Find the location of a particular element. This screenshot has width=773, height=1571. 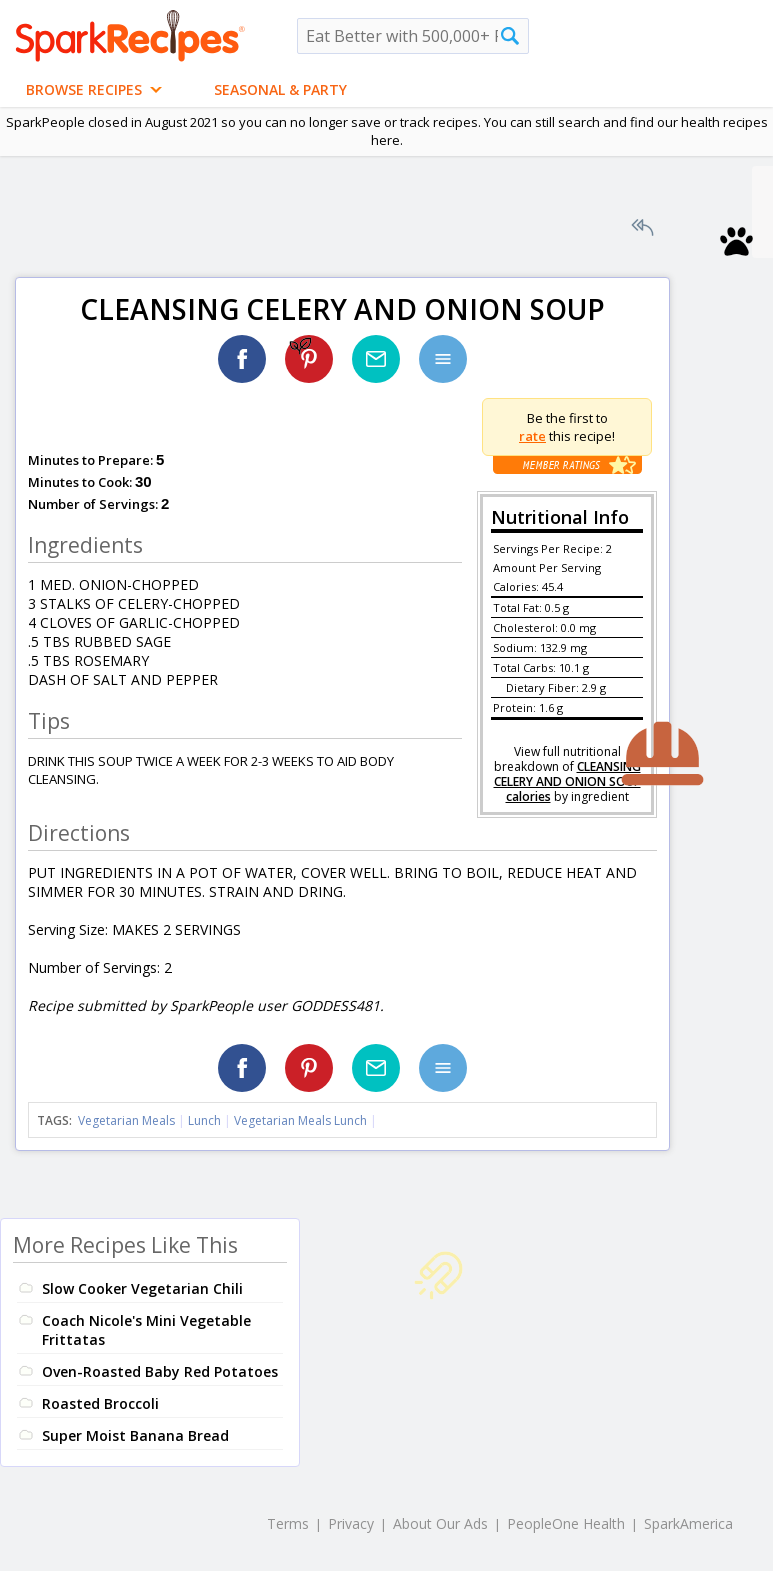

reply all to a message or email is located at coordinates (642, 227).